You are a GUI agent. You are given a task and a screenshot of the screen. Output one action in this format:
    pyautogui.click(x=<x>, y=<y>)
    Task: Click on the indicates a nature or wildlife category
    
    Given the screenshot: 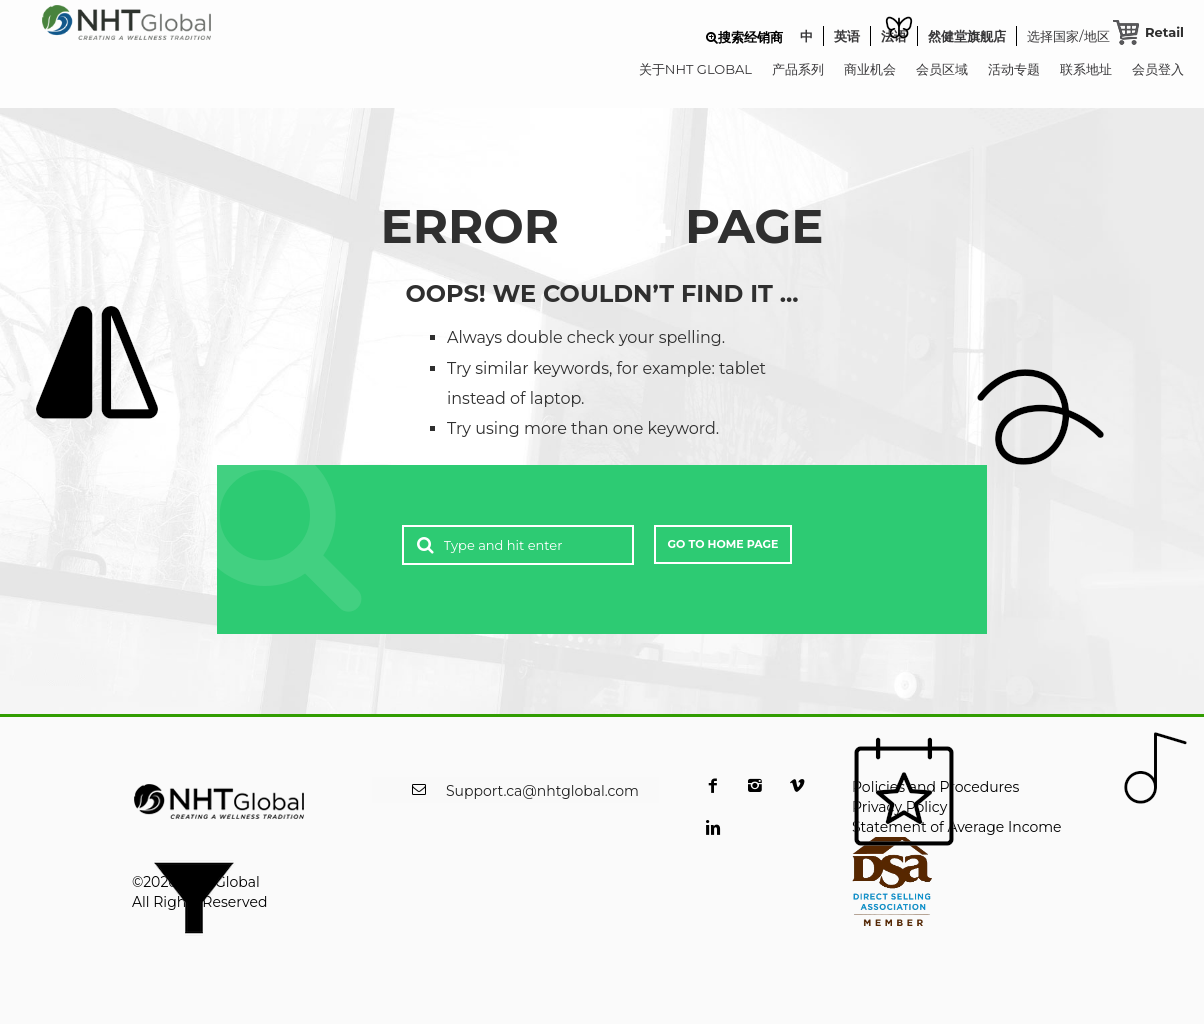 What is the action you would take?
    pyautogui.click(x=899, y=27)
    